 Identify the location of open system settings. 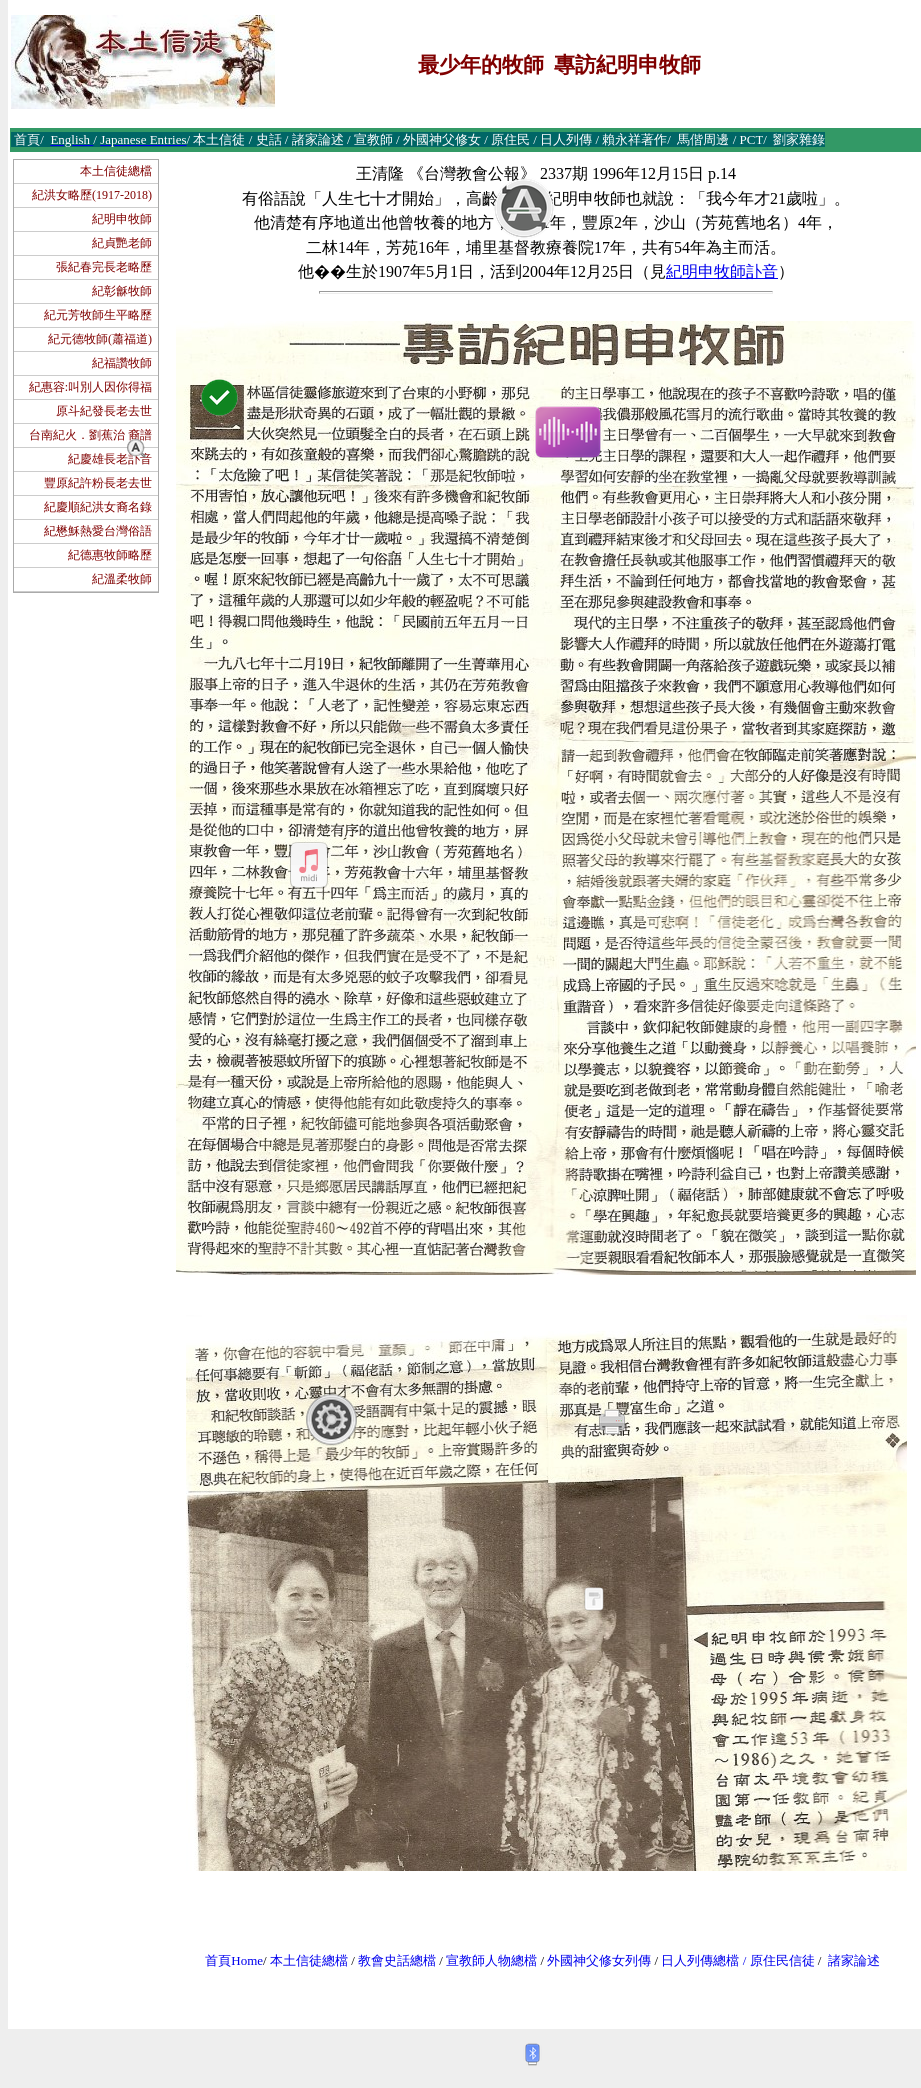
(331, 1419).